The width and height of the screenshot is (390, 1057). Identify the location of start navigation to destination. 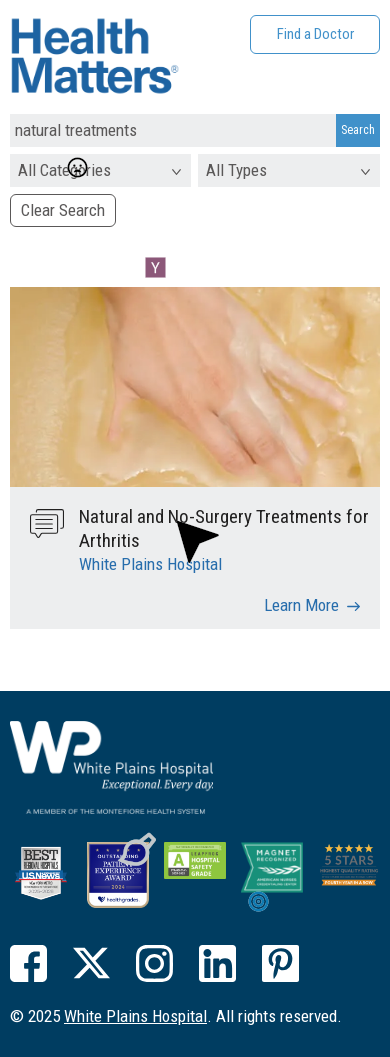
(197, 541).